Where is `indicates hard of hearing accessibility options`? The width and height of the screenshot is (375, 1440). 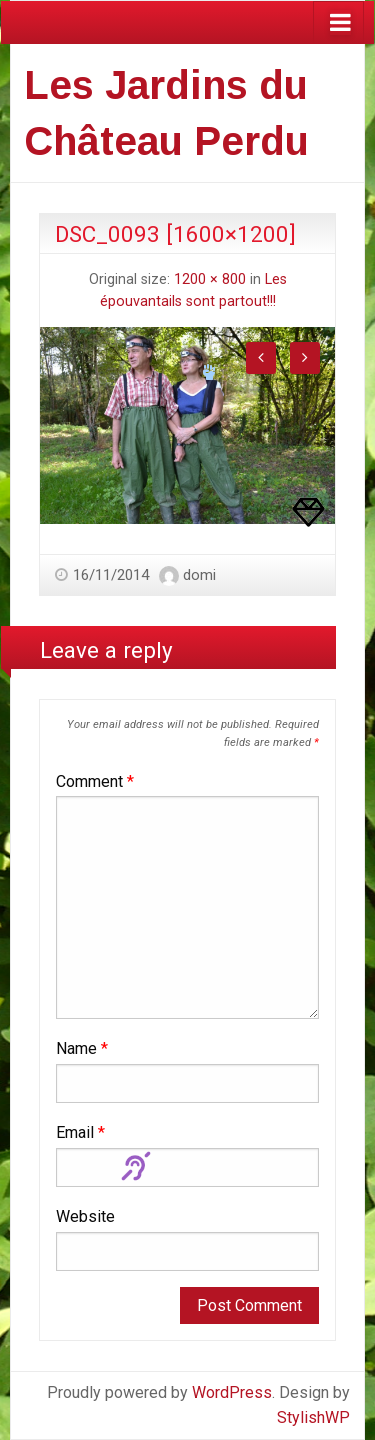 indicates hard of hearing accessibility options is located at coordinates (136, 1166).